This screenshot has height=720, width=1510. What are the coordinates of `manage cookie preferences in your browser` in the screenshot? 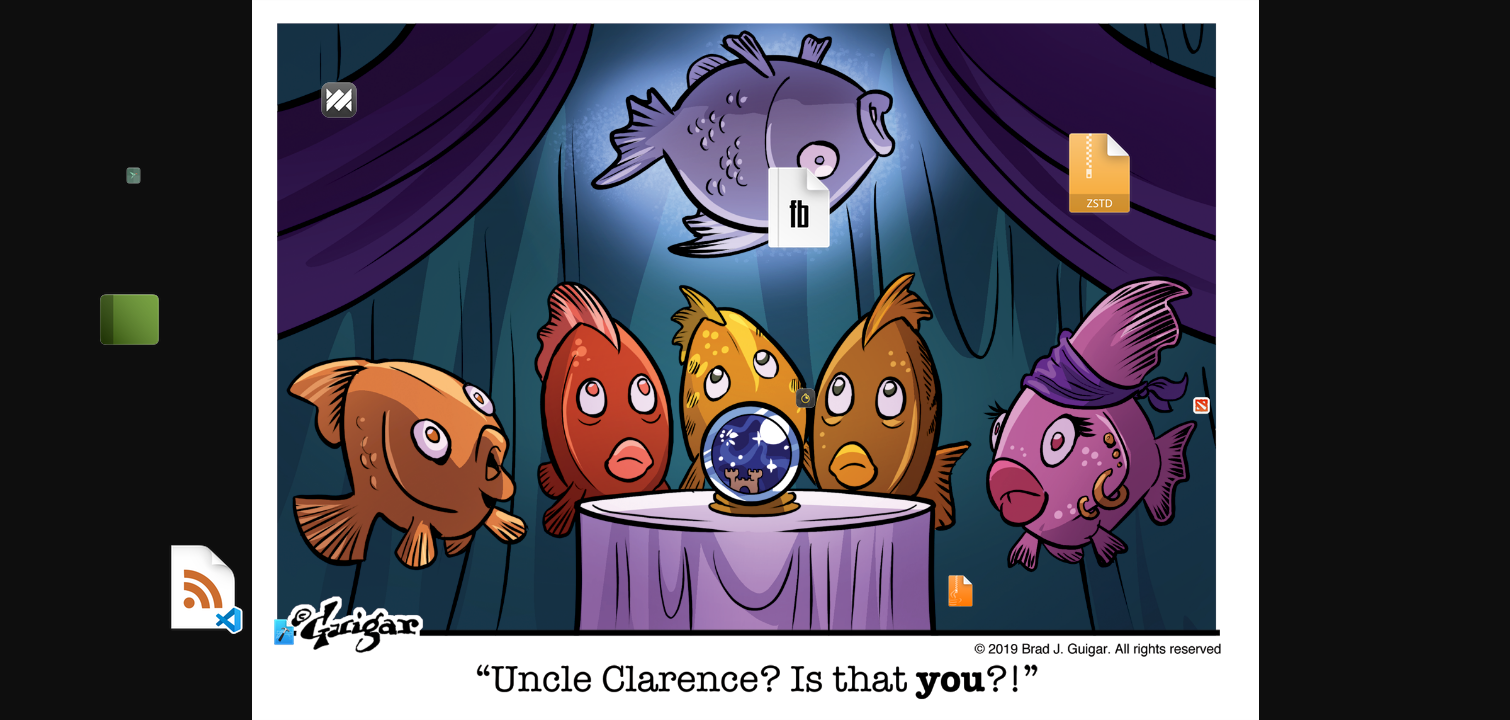 It's located at (805, 398).